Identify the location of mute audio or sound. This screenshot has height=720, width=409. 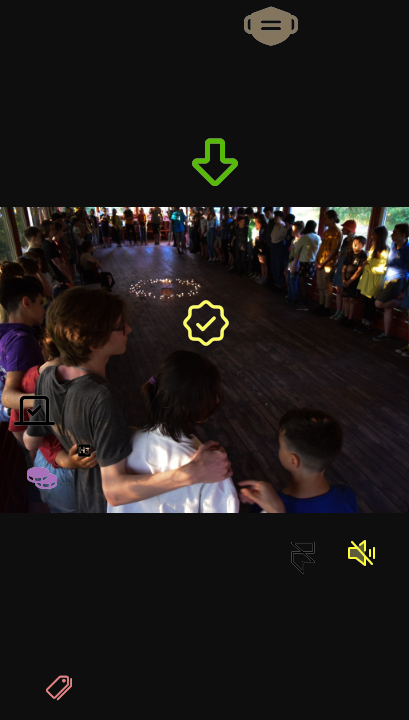
(361, 553).